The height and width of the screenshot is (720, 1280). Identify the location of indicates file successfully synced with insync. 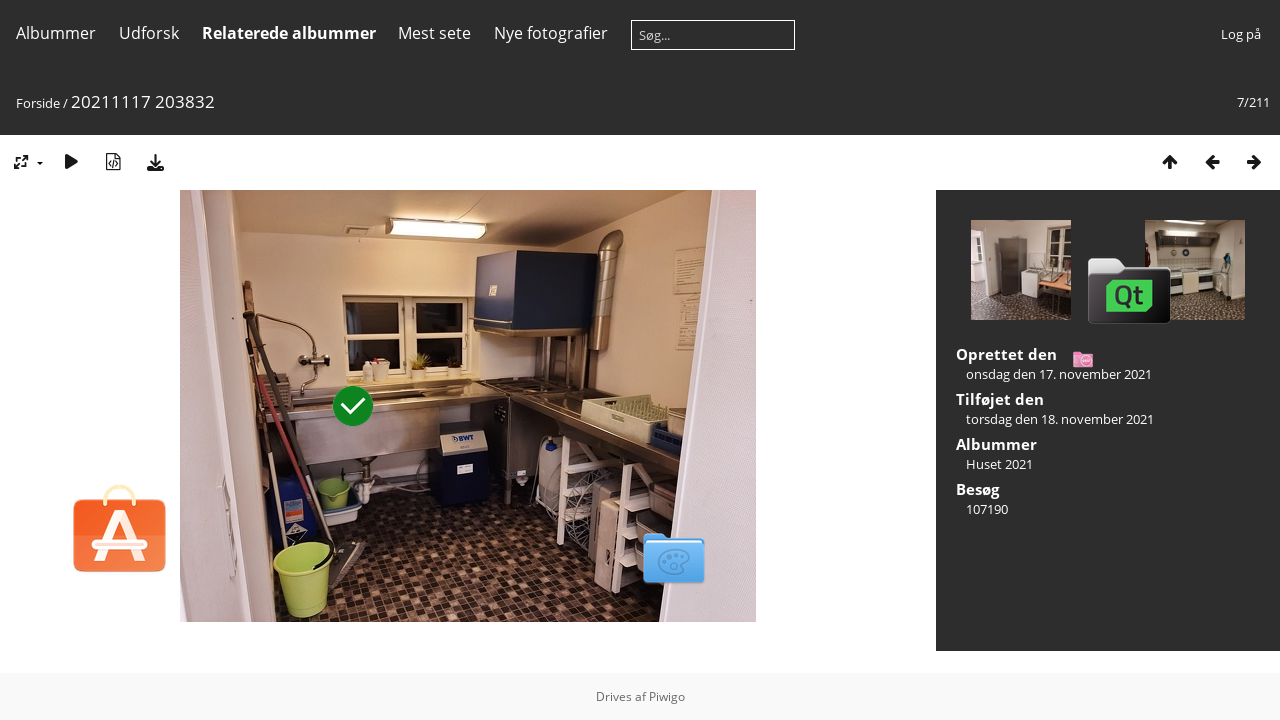
(353, 406).